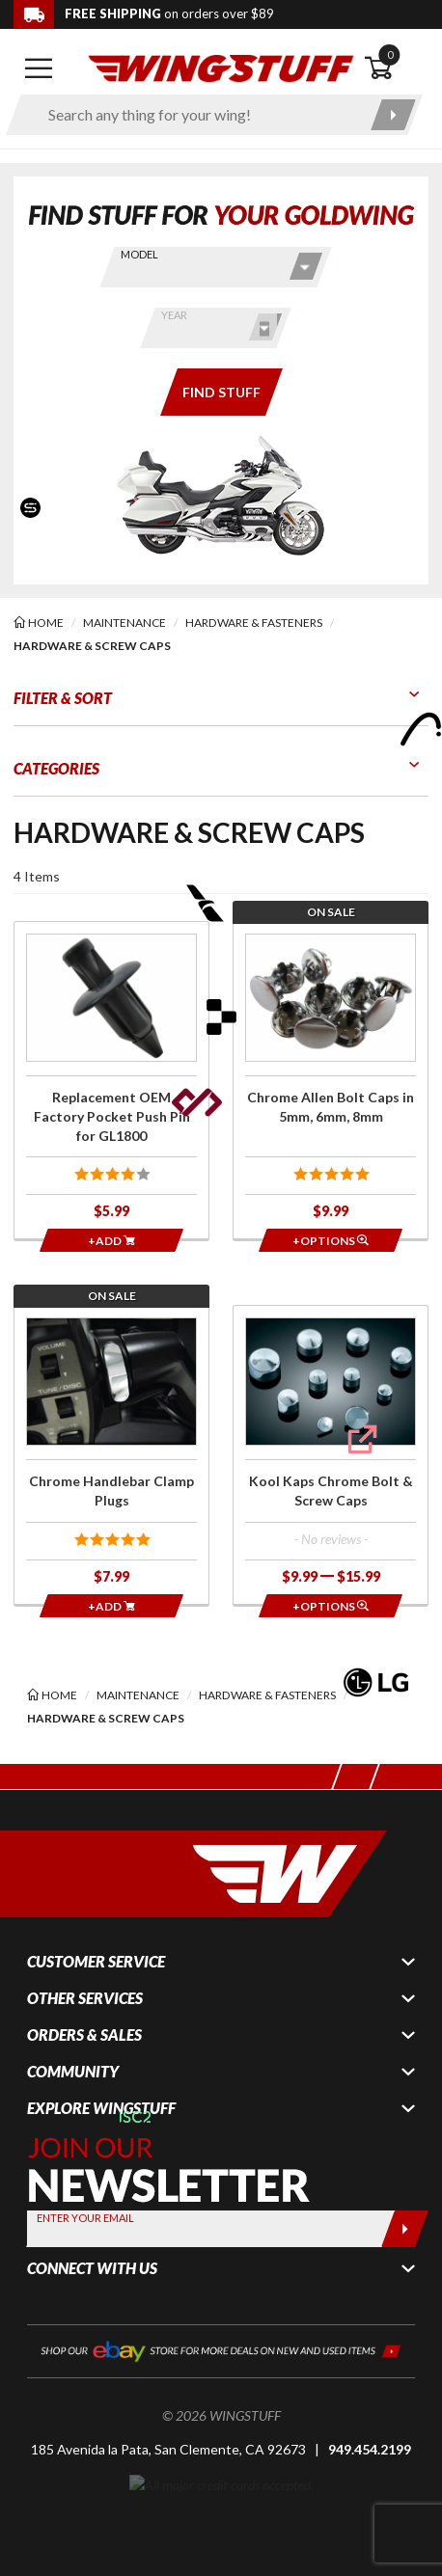  I want to click on open replit, so click(221, 1017).